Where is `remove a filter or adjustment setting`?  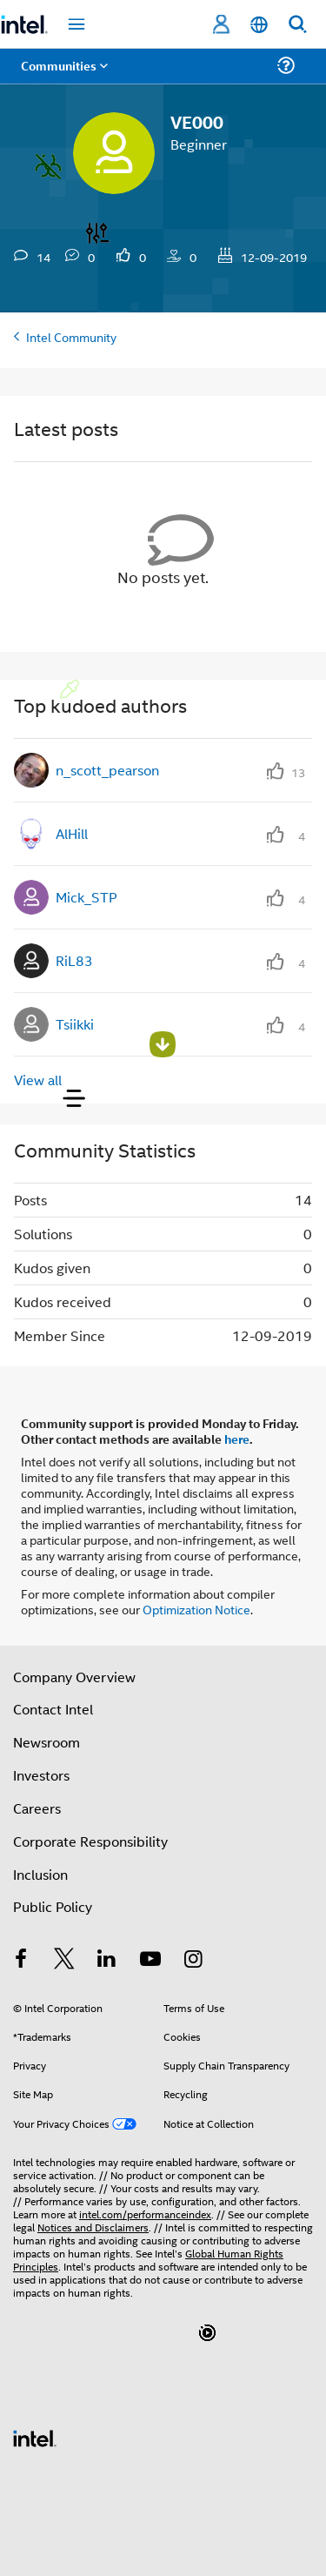 remove a filter or adjustment setting is located at coordinates (96, 233).